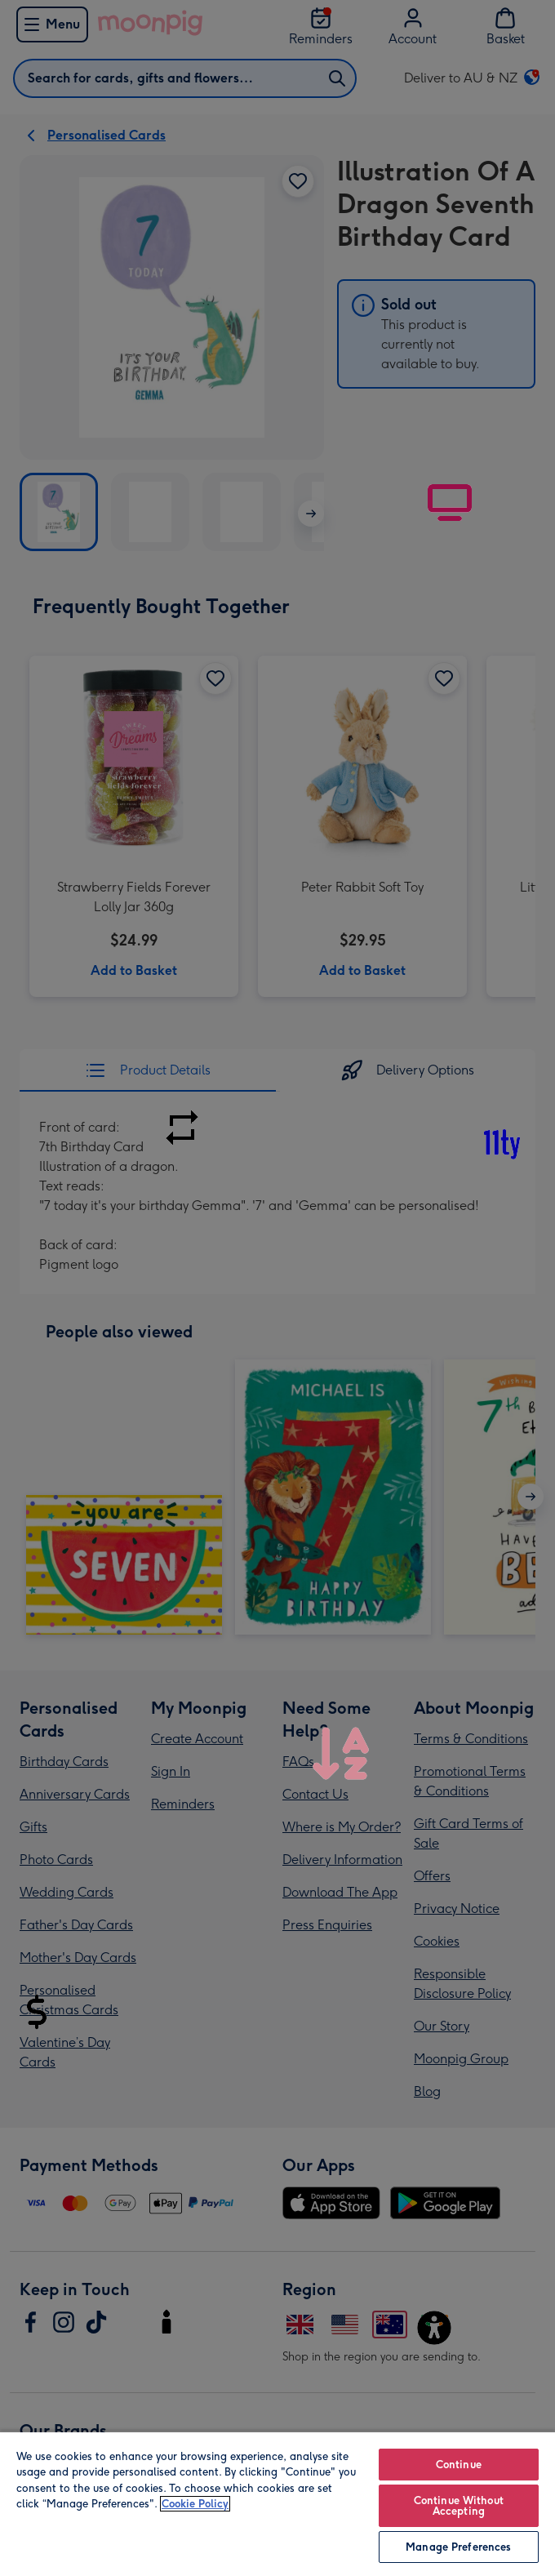 This screenshot has width=555, height=2576. Describe the element at coordinates (37, 2012) in the screenshot. I see `view pricing or payment options` at that location.